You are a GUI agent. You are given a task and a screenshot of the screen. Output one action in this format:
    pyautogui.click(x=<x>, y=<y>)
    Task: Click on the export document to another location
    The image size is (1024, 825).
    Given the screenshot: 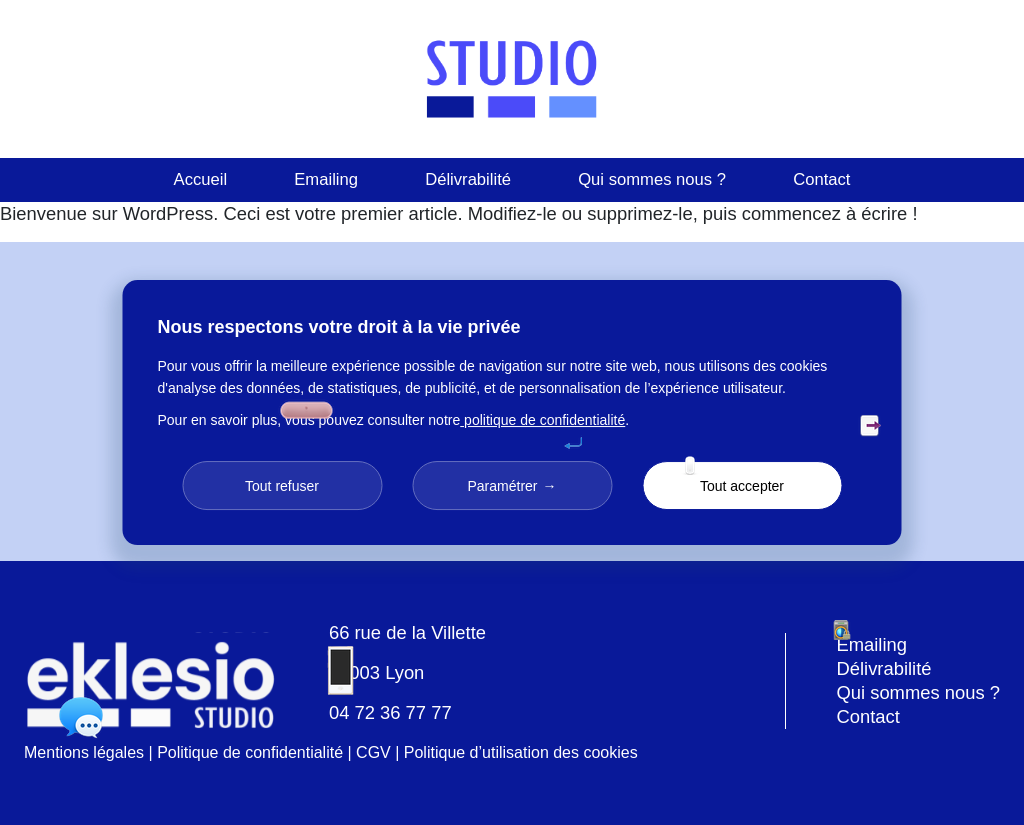 What is the action you would take?
    pyautogui.click(x=869, y=425)
    